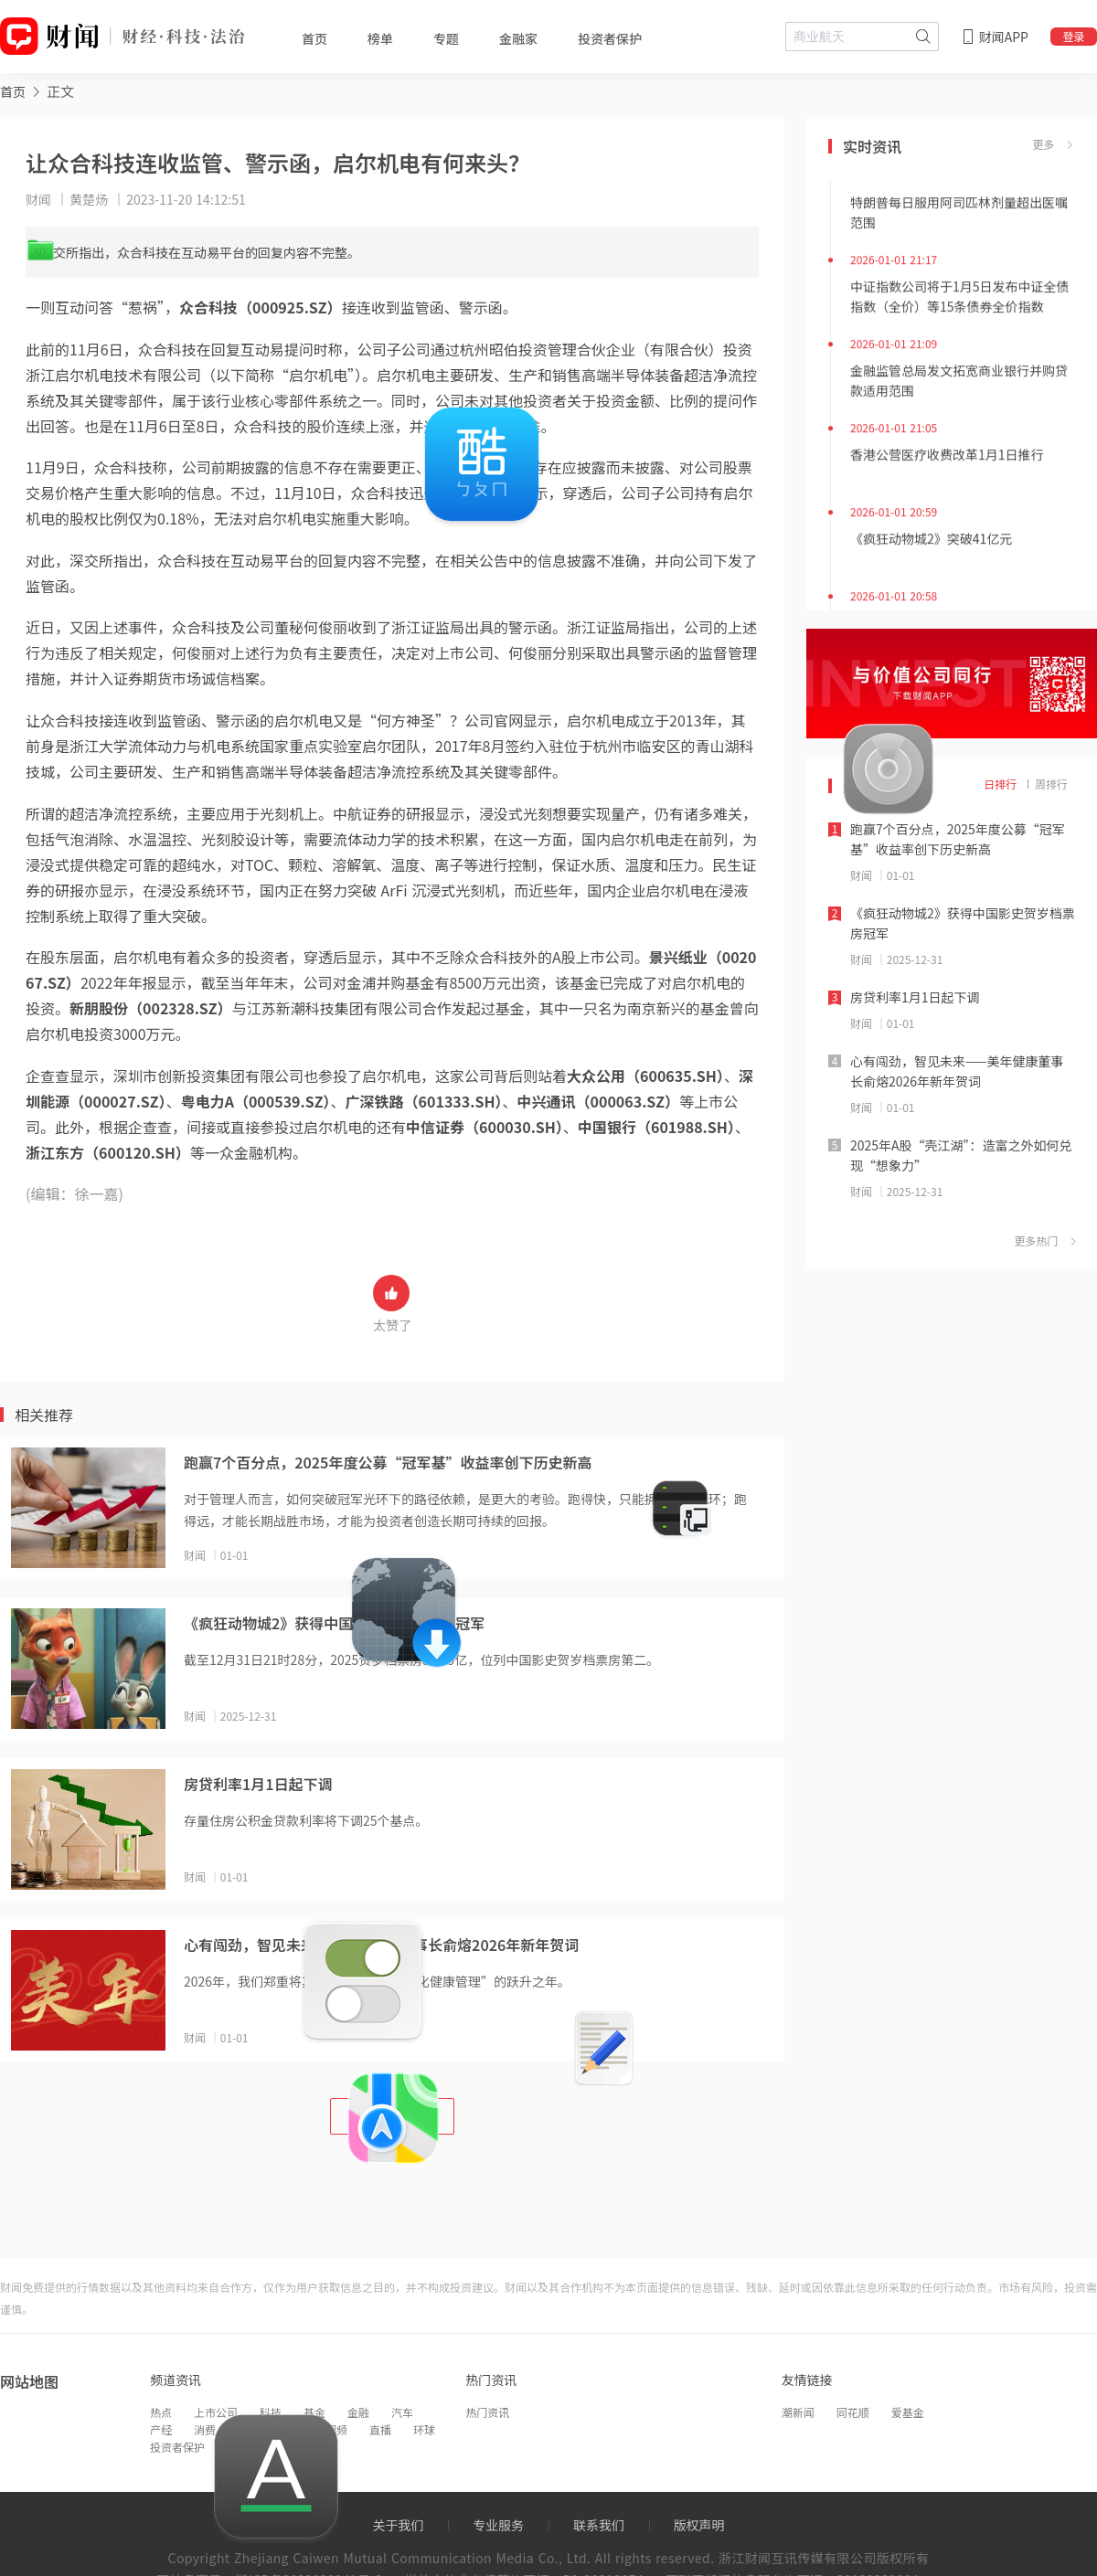 The width and height of the screenshot is (1097, 2576). I want to click on open xdman download manager, so click(403, 1609).